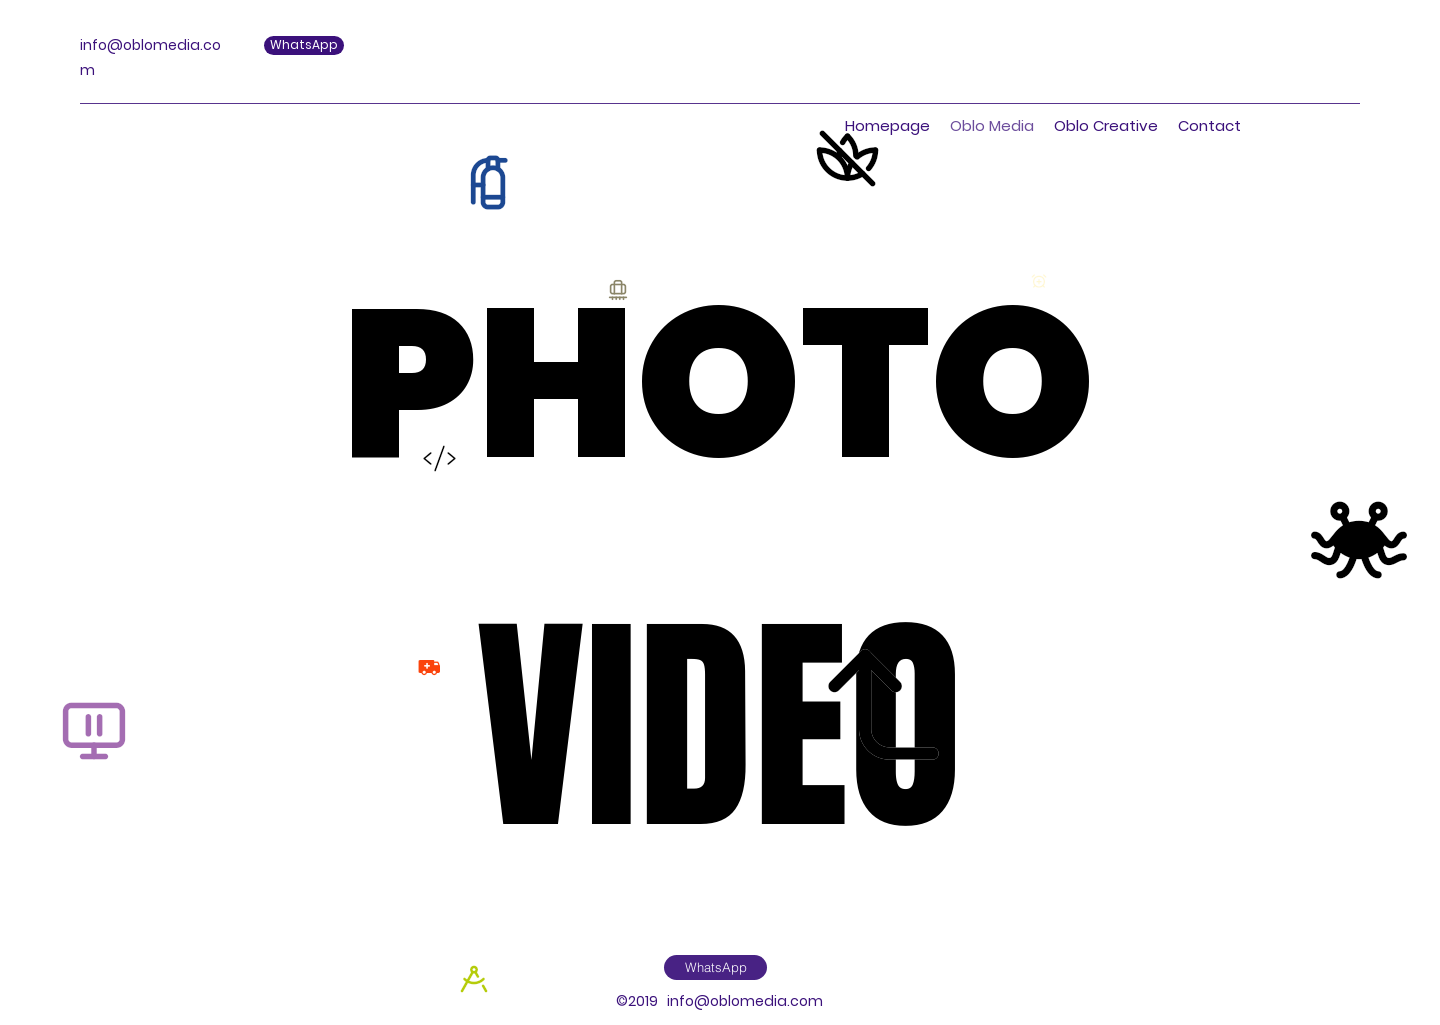 The height and width of the screenshot is (1025, 1440). Describe the element at coordinates (428, 666) in the screenshot. I see `request emergency medical services` at that location.